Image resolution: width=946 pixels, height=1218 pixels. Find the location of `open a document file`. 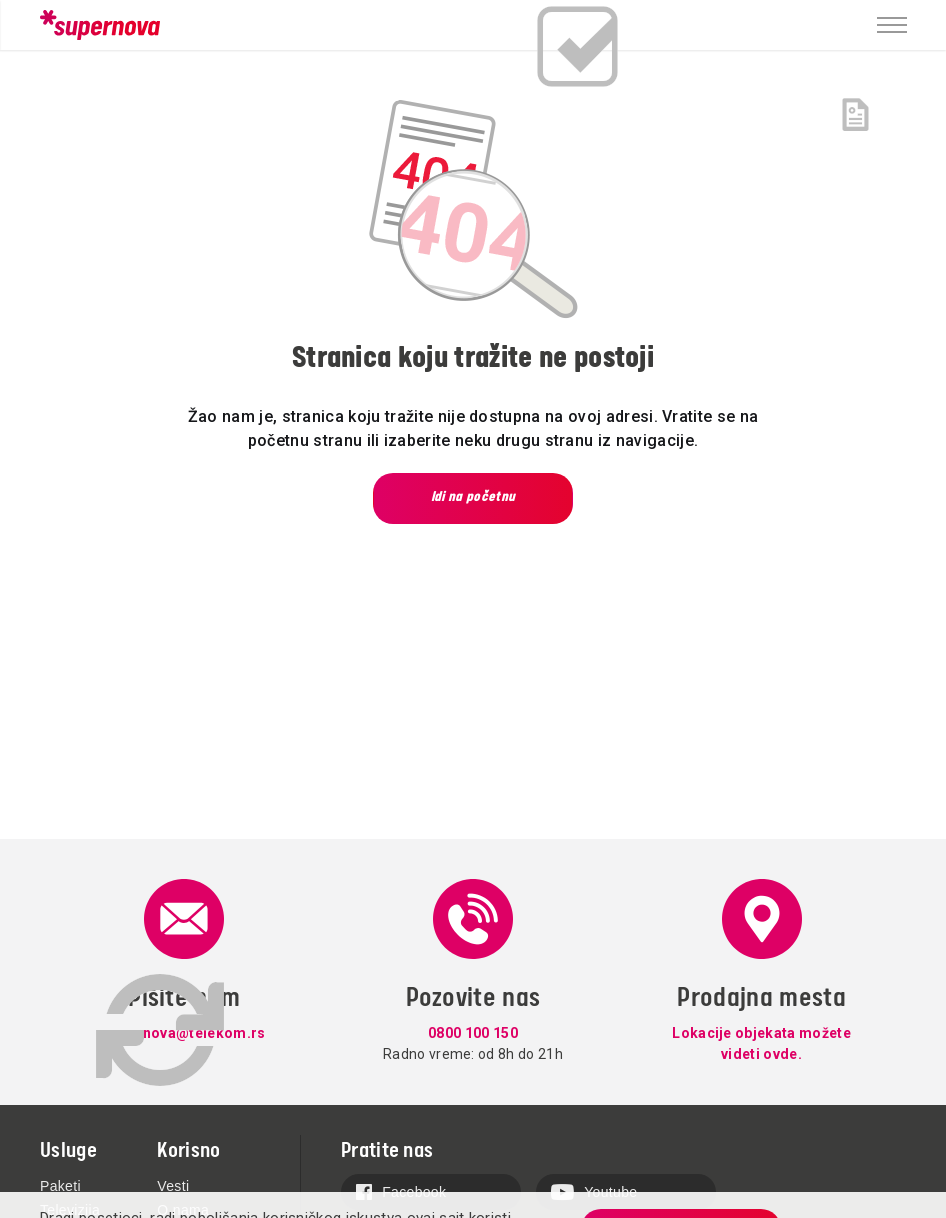

open a document file is located at coordinates (855, 113).